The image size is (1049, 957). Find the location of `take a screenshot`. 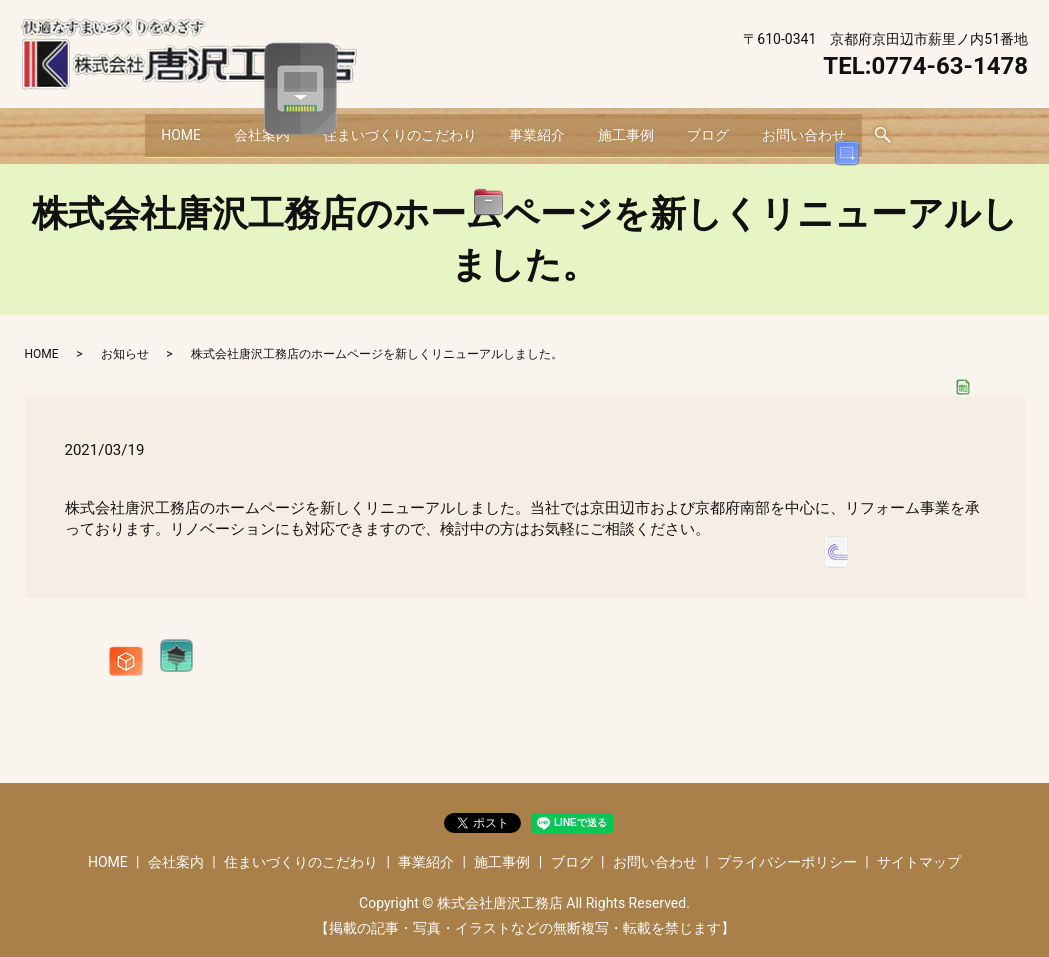

take a screenshot is located at coordinates (847, 153).